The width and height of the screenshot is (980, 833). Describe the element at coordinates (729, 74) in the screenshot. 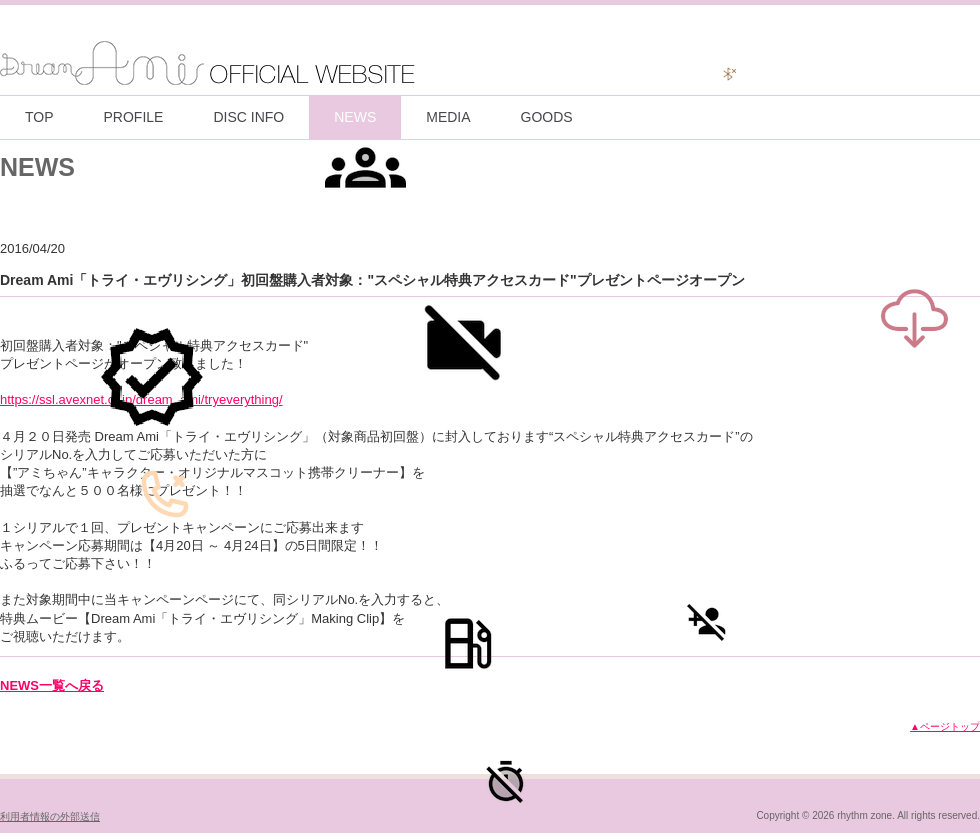

I see `bluetooth is disabled or unavailable` at that location.